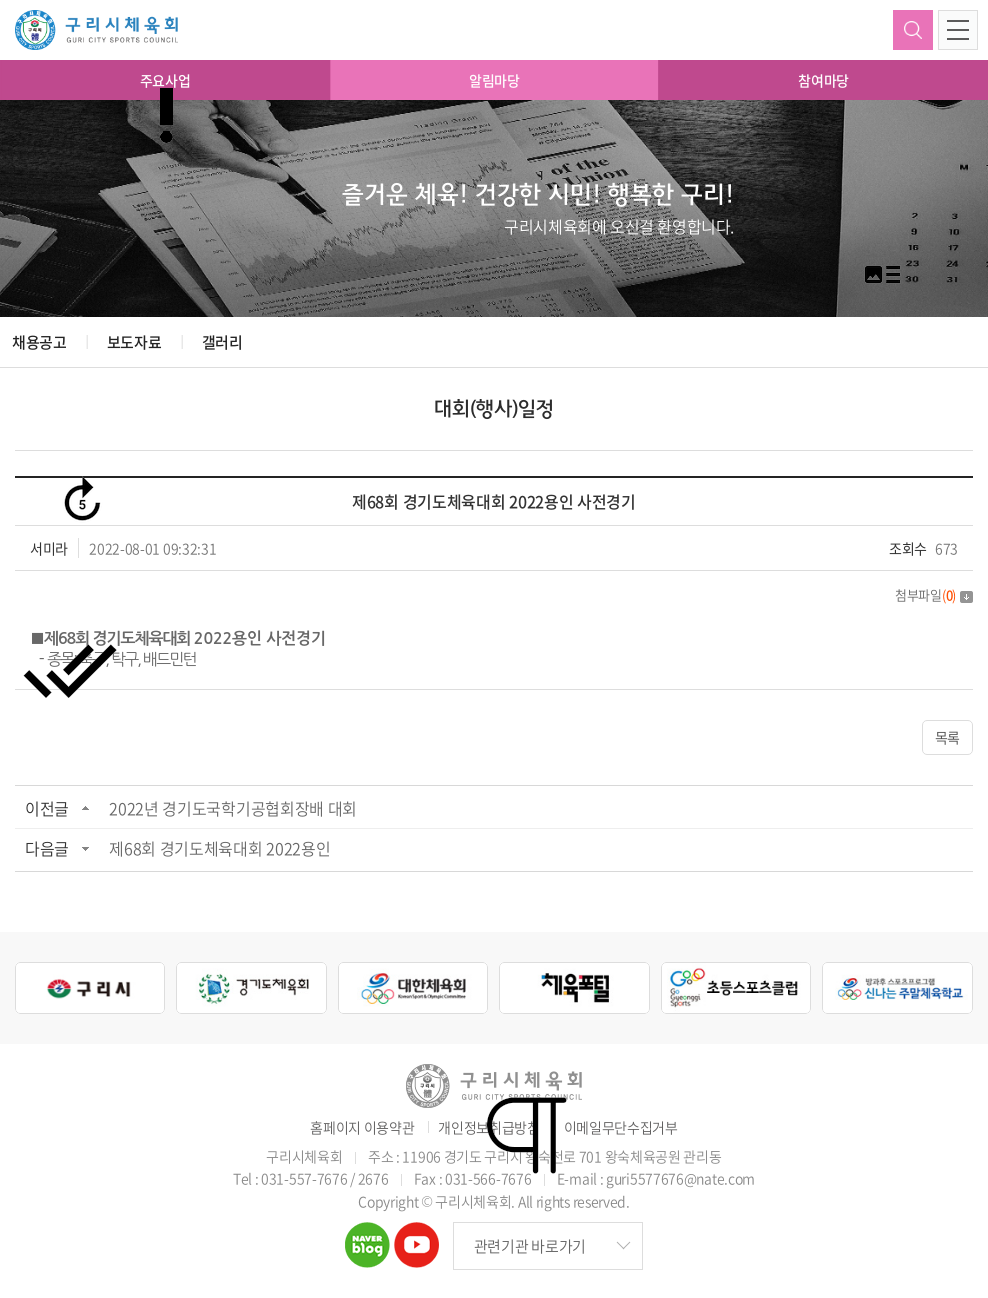 This screenshot has height=1298, width=988. What do you see at coordinates (70, 670) in the screenshot?
I see `all items marked as complete` at bounding box center [70, 670].